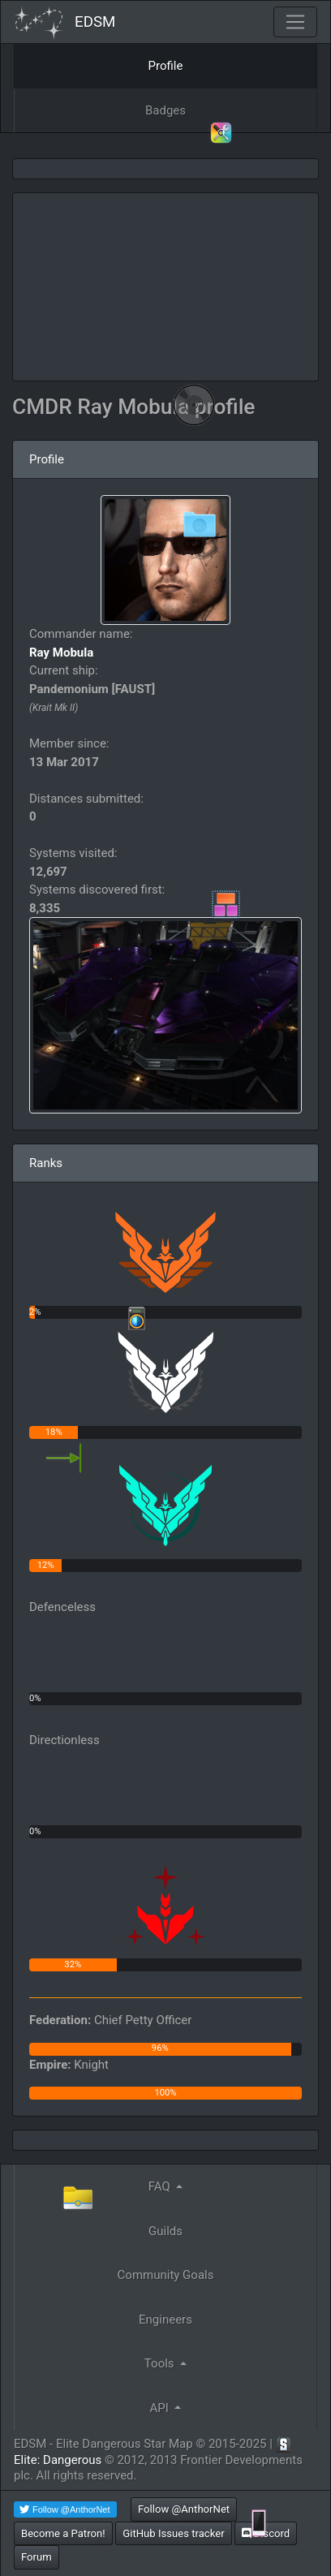 The width and height of the screenshot is (331, 2576). What do you see at coordinates (136, 1318) in the screenshot?
I see `access RAID storage configuration settings` at bounding box center [136, 1318].